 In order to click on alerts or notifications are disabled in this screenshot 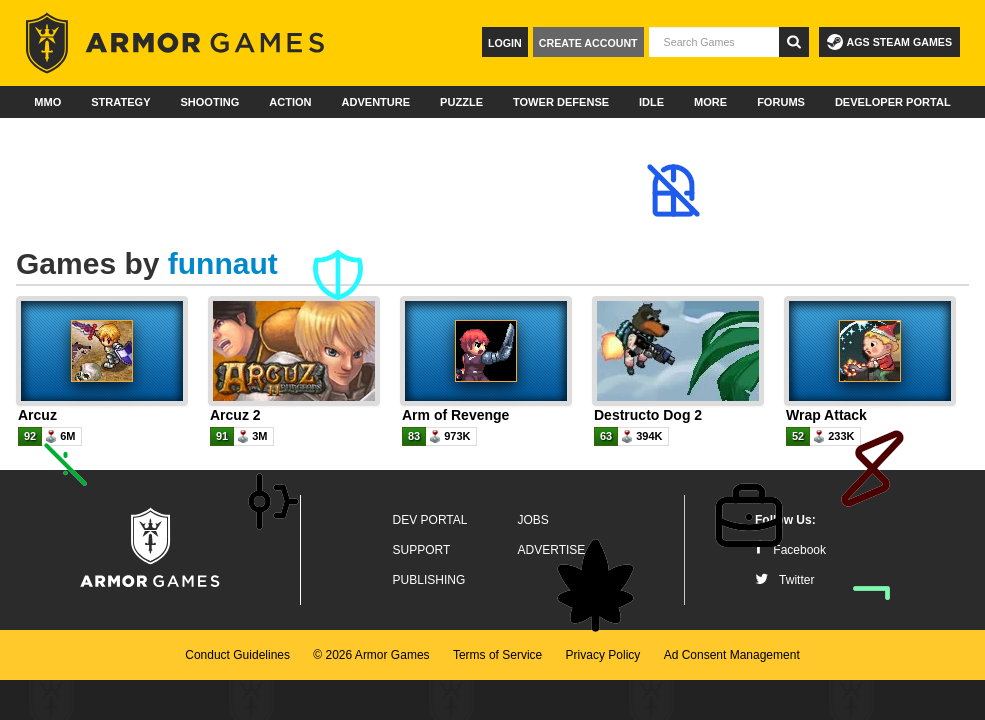, I will do `click(65, 464)`.